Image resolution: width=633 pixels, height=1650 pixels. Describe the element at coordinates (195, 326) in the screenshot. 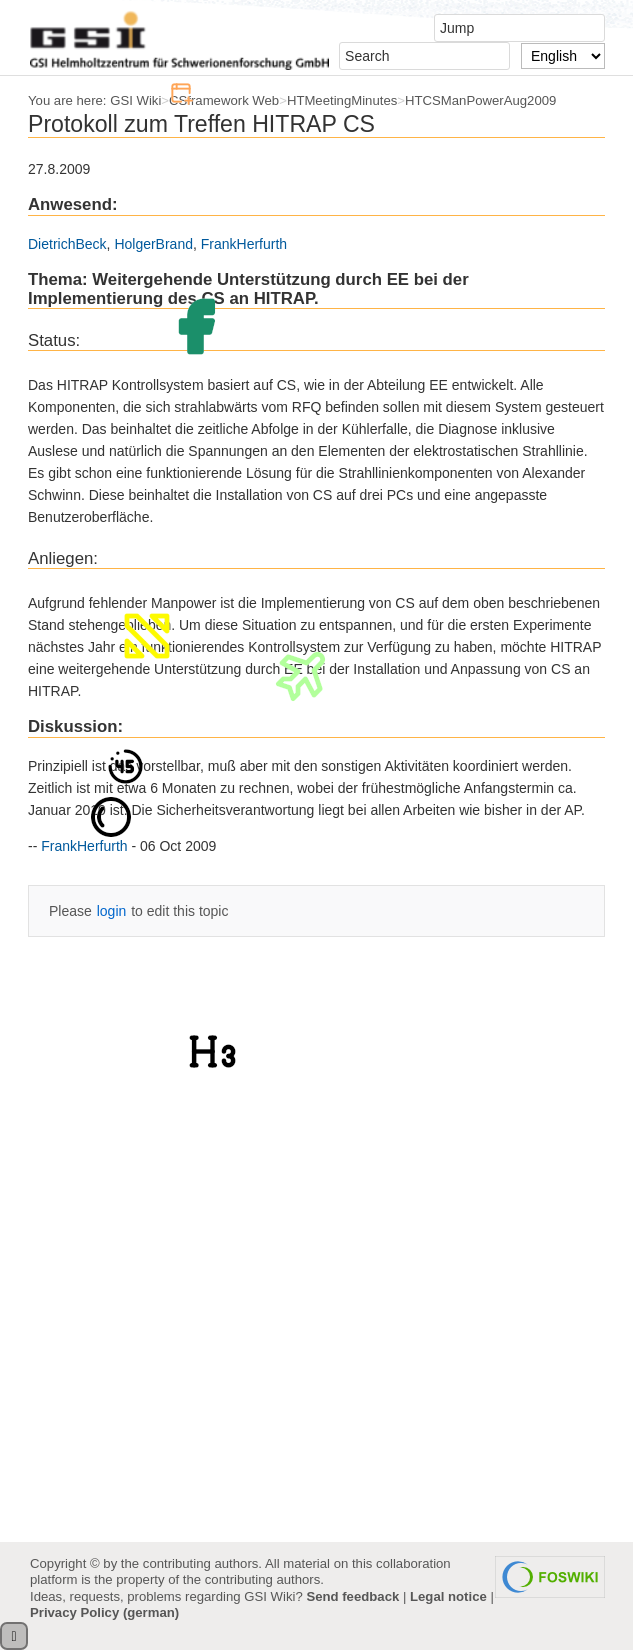

I see `connect with Facebook` at that location.